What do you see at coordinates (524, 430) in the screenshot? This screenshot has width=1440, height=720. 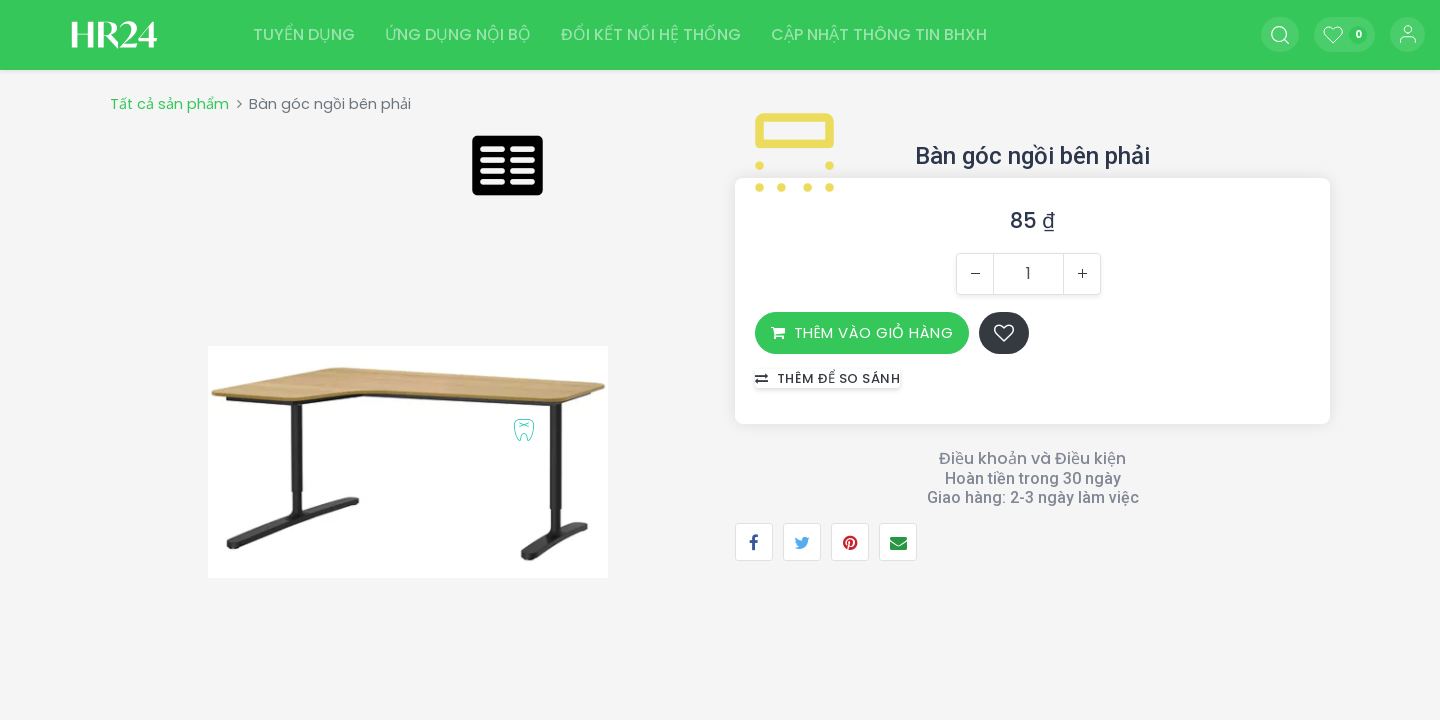 I see `access dental or oral health features` at bounding box center [524, 430].